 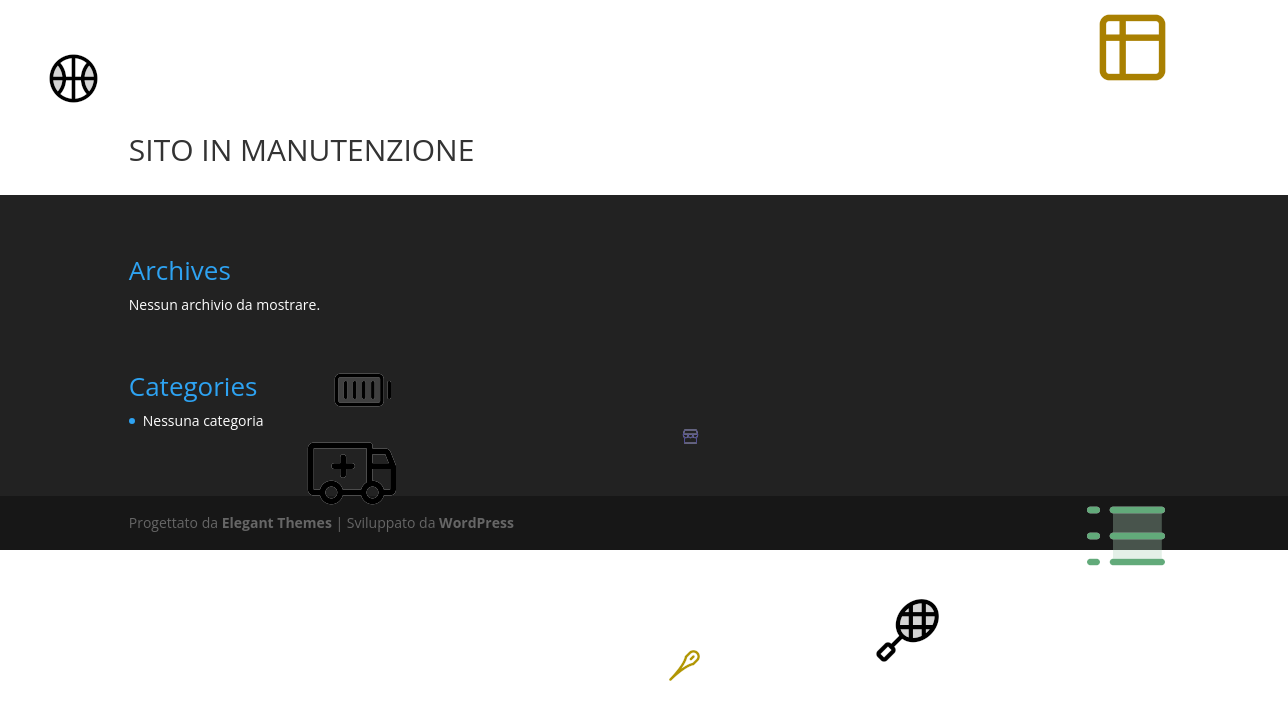 I want to click on access emergency medical services, so click(x=349, y=469).